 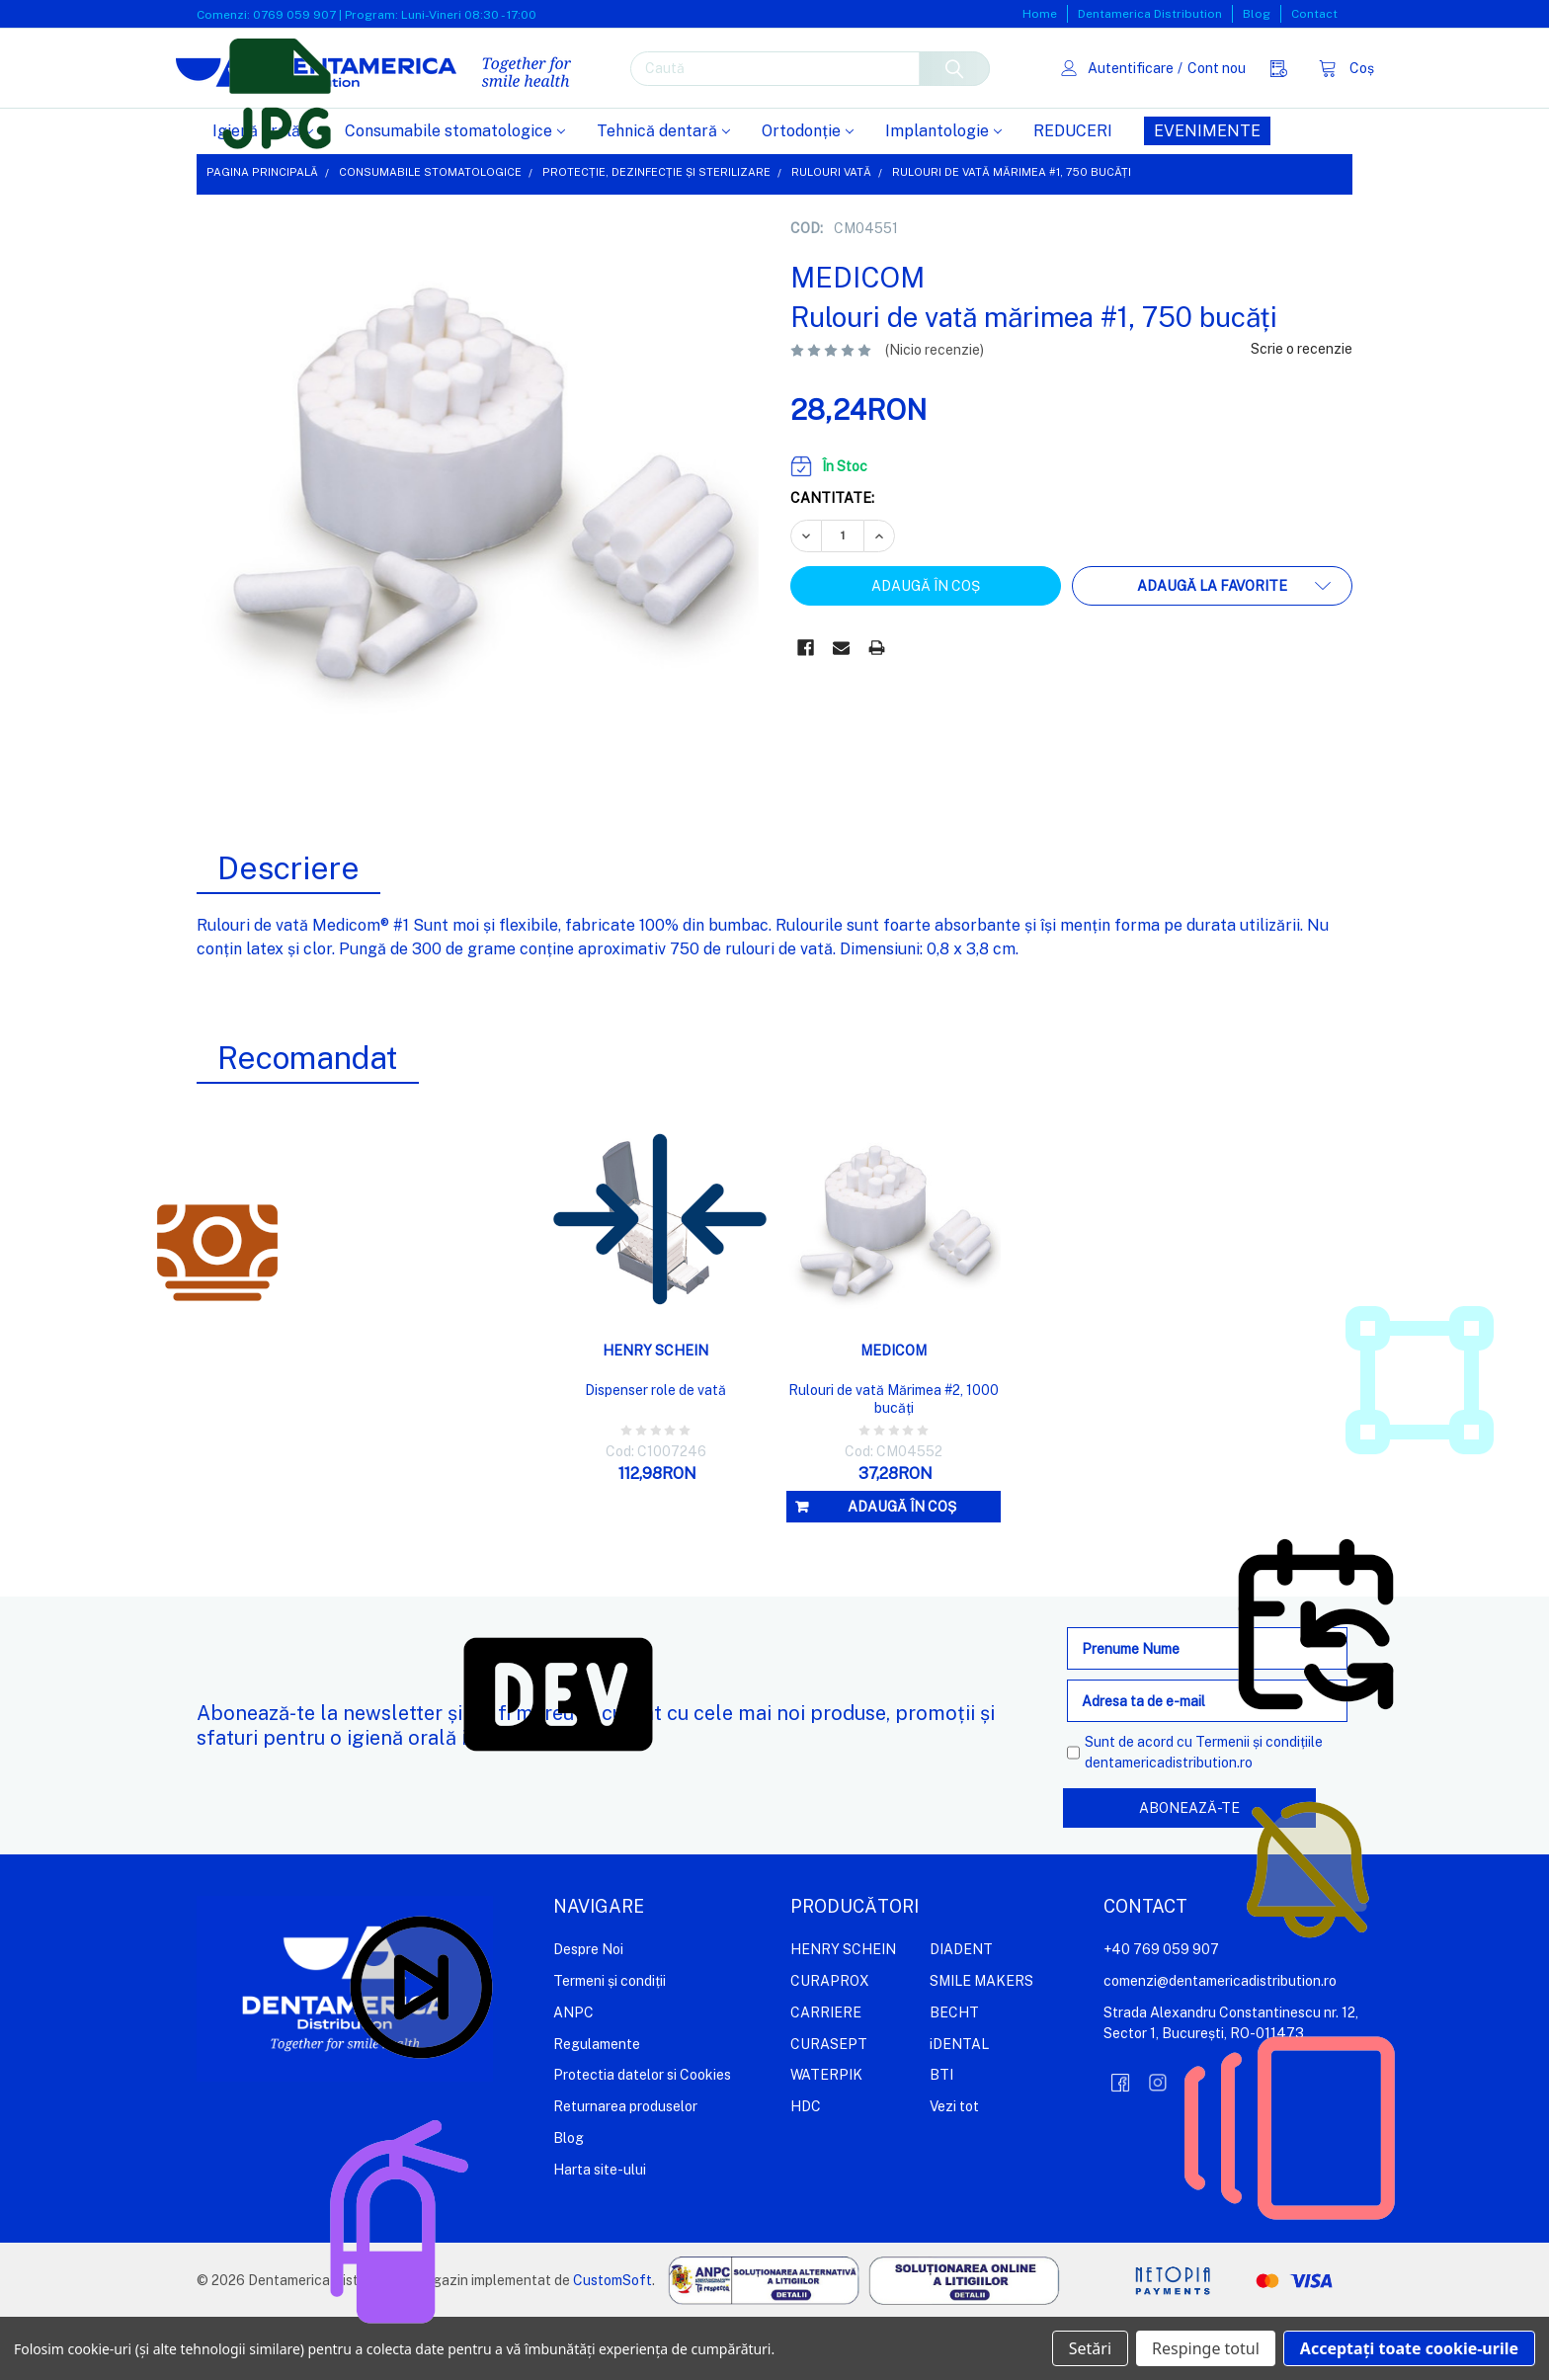 I want to click on view or open a JPG image file, so click(x=280, y=98).